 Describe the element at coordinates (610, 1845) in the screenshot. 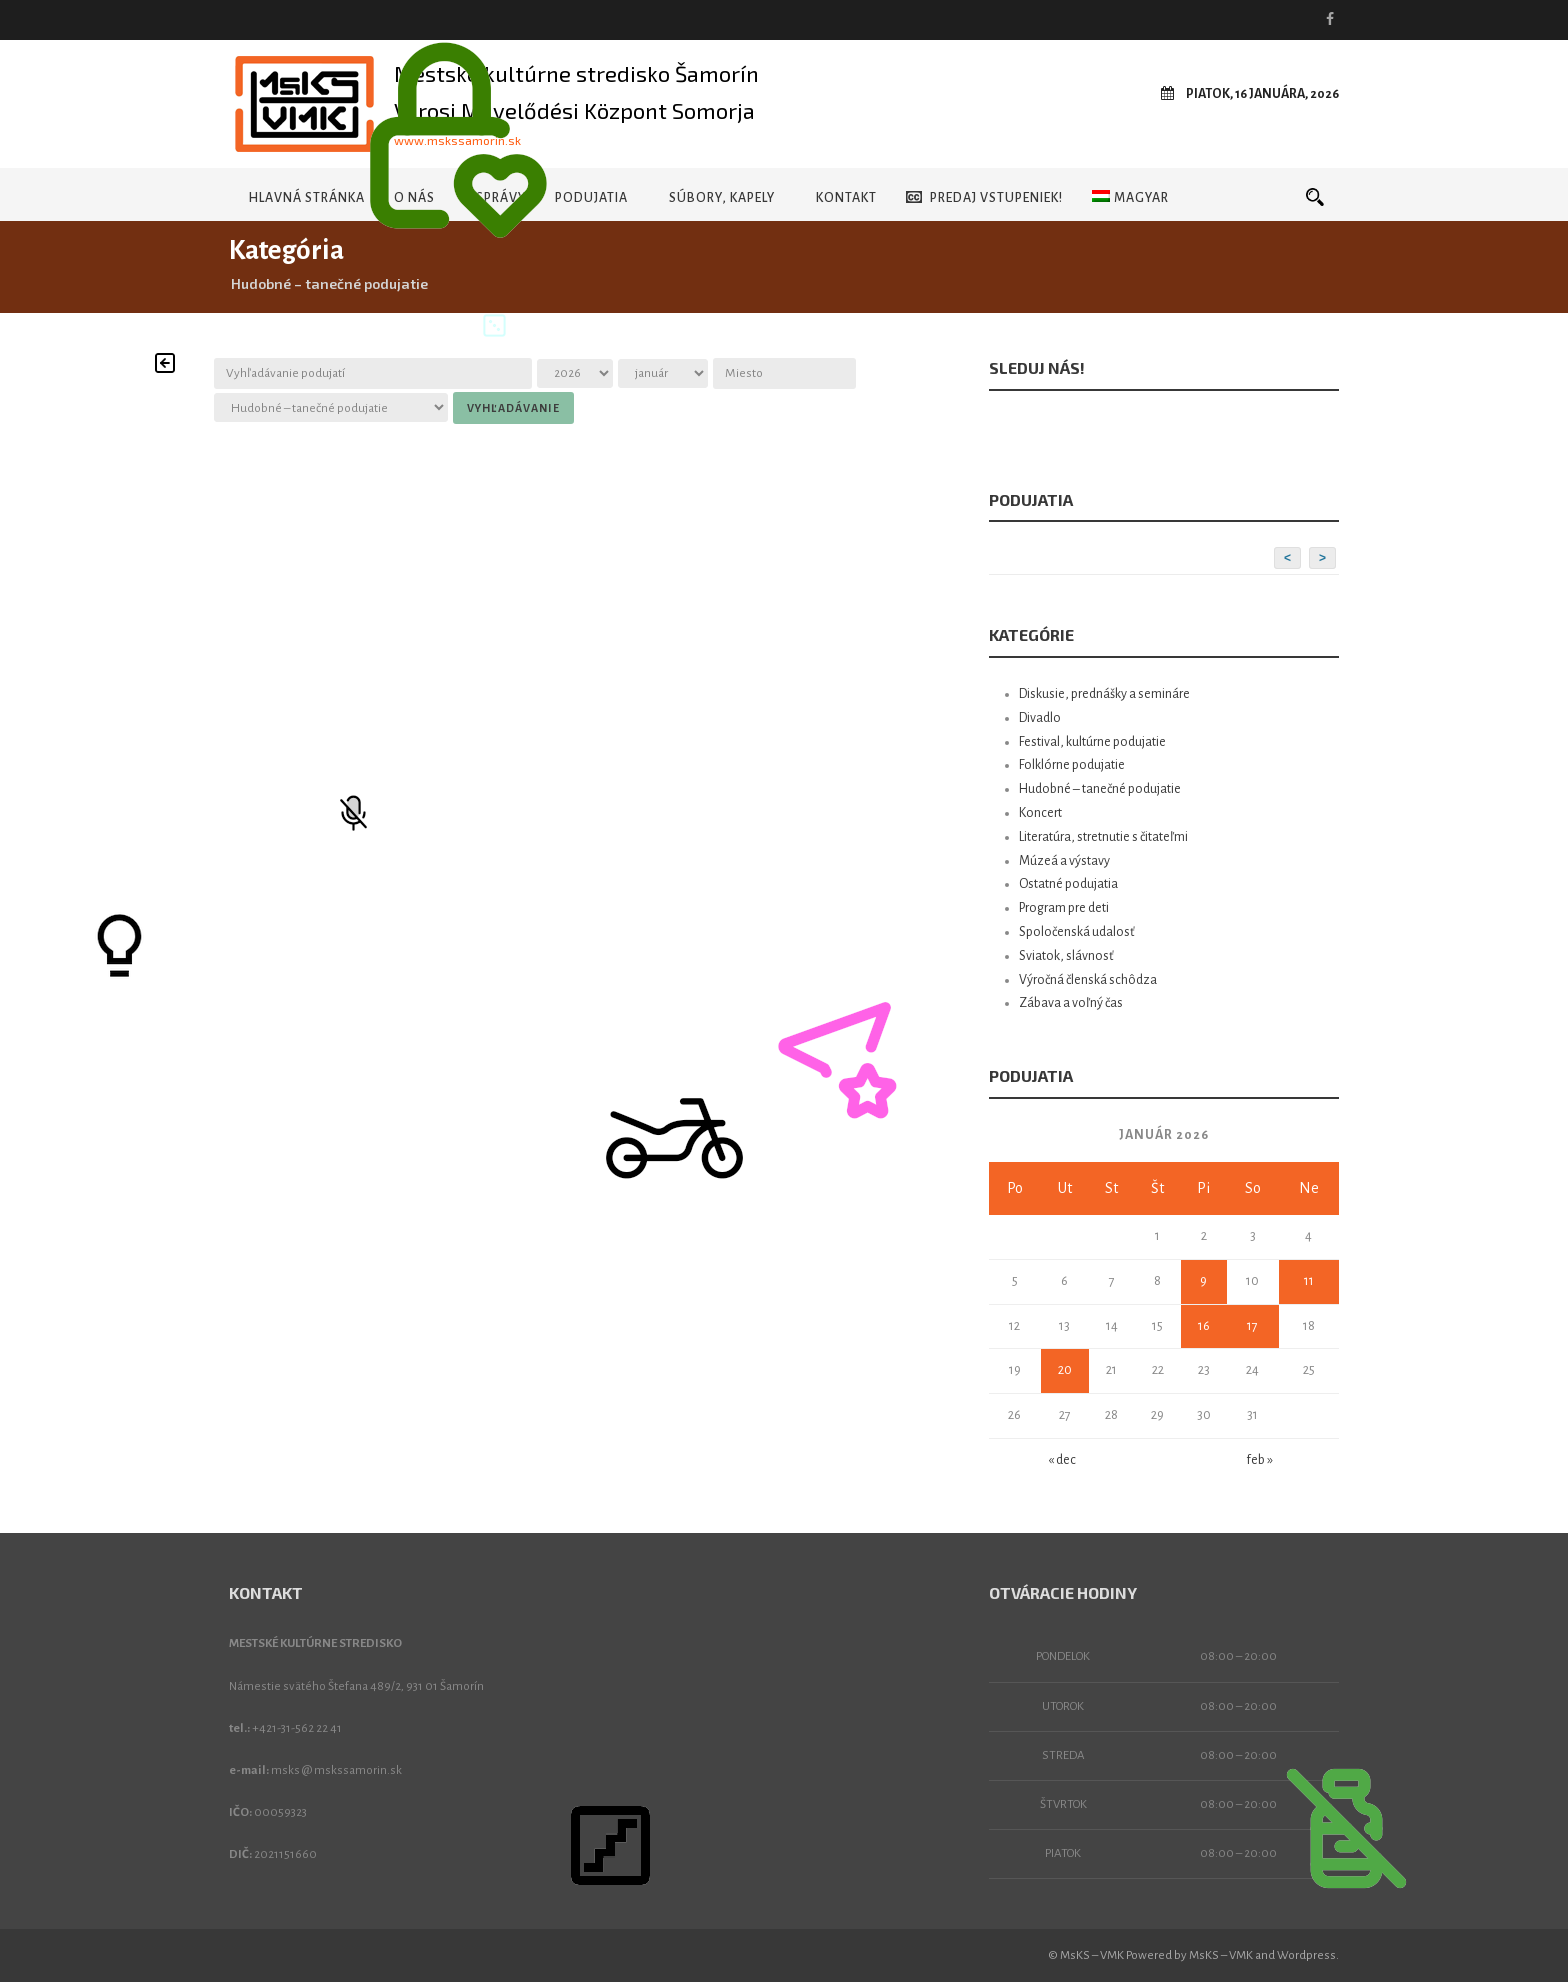

I see `indicates stairs or stairway access` at that location.